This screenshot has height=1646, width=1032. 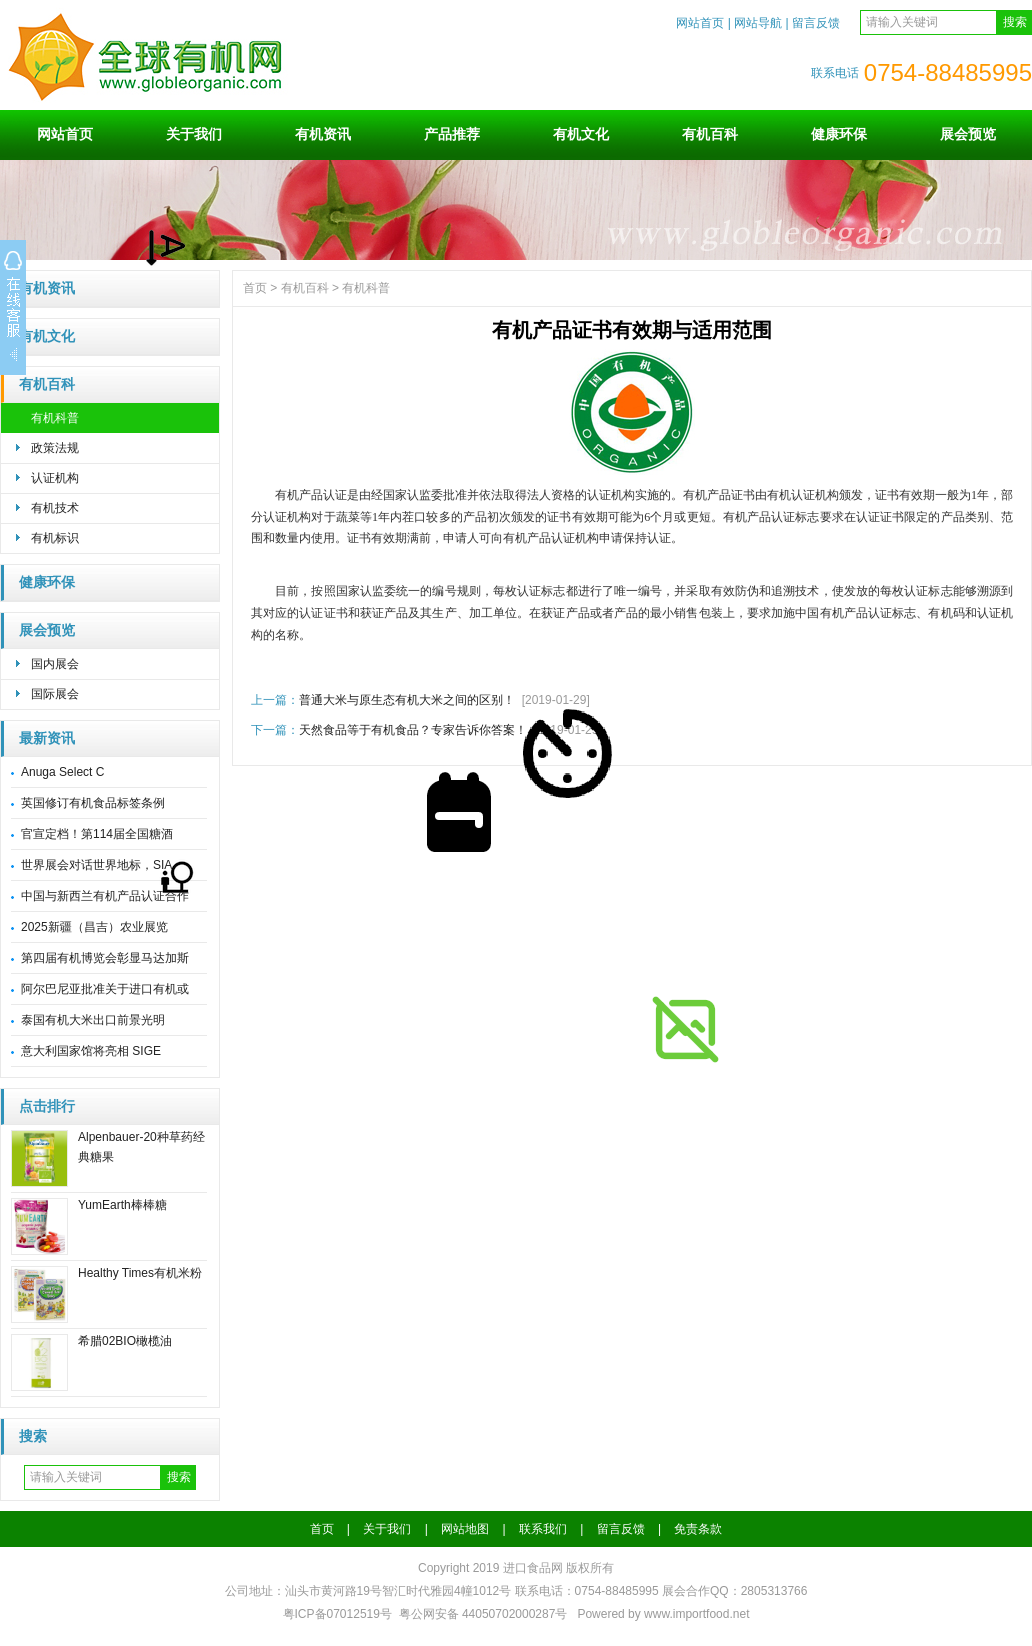 I want to click on access your backpack or bag inventory, so click(x=459, y=812).